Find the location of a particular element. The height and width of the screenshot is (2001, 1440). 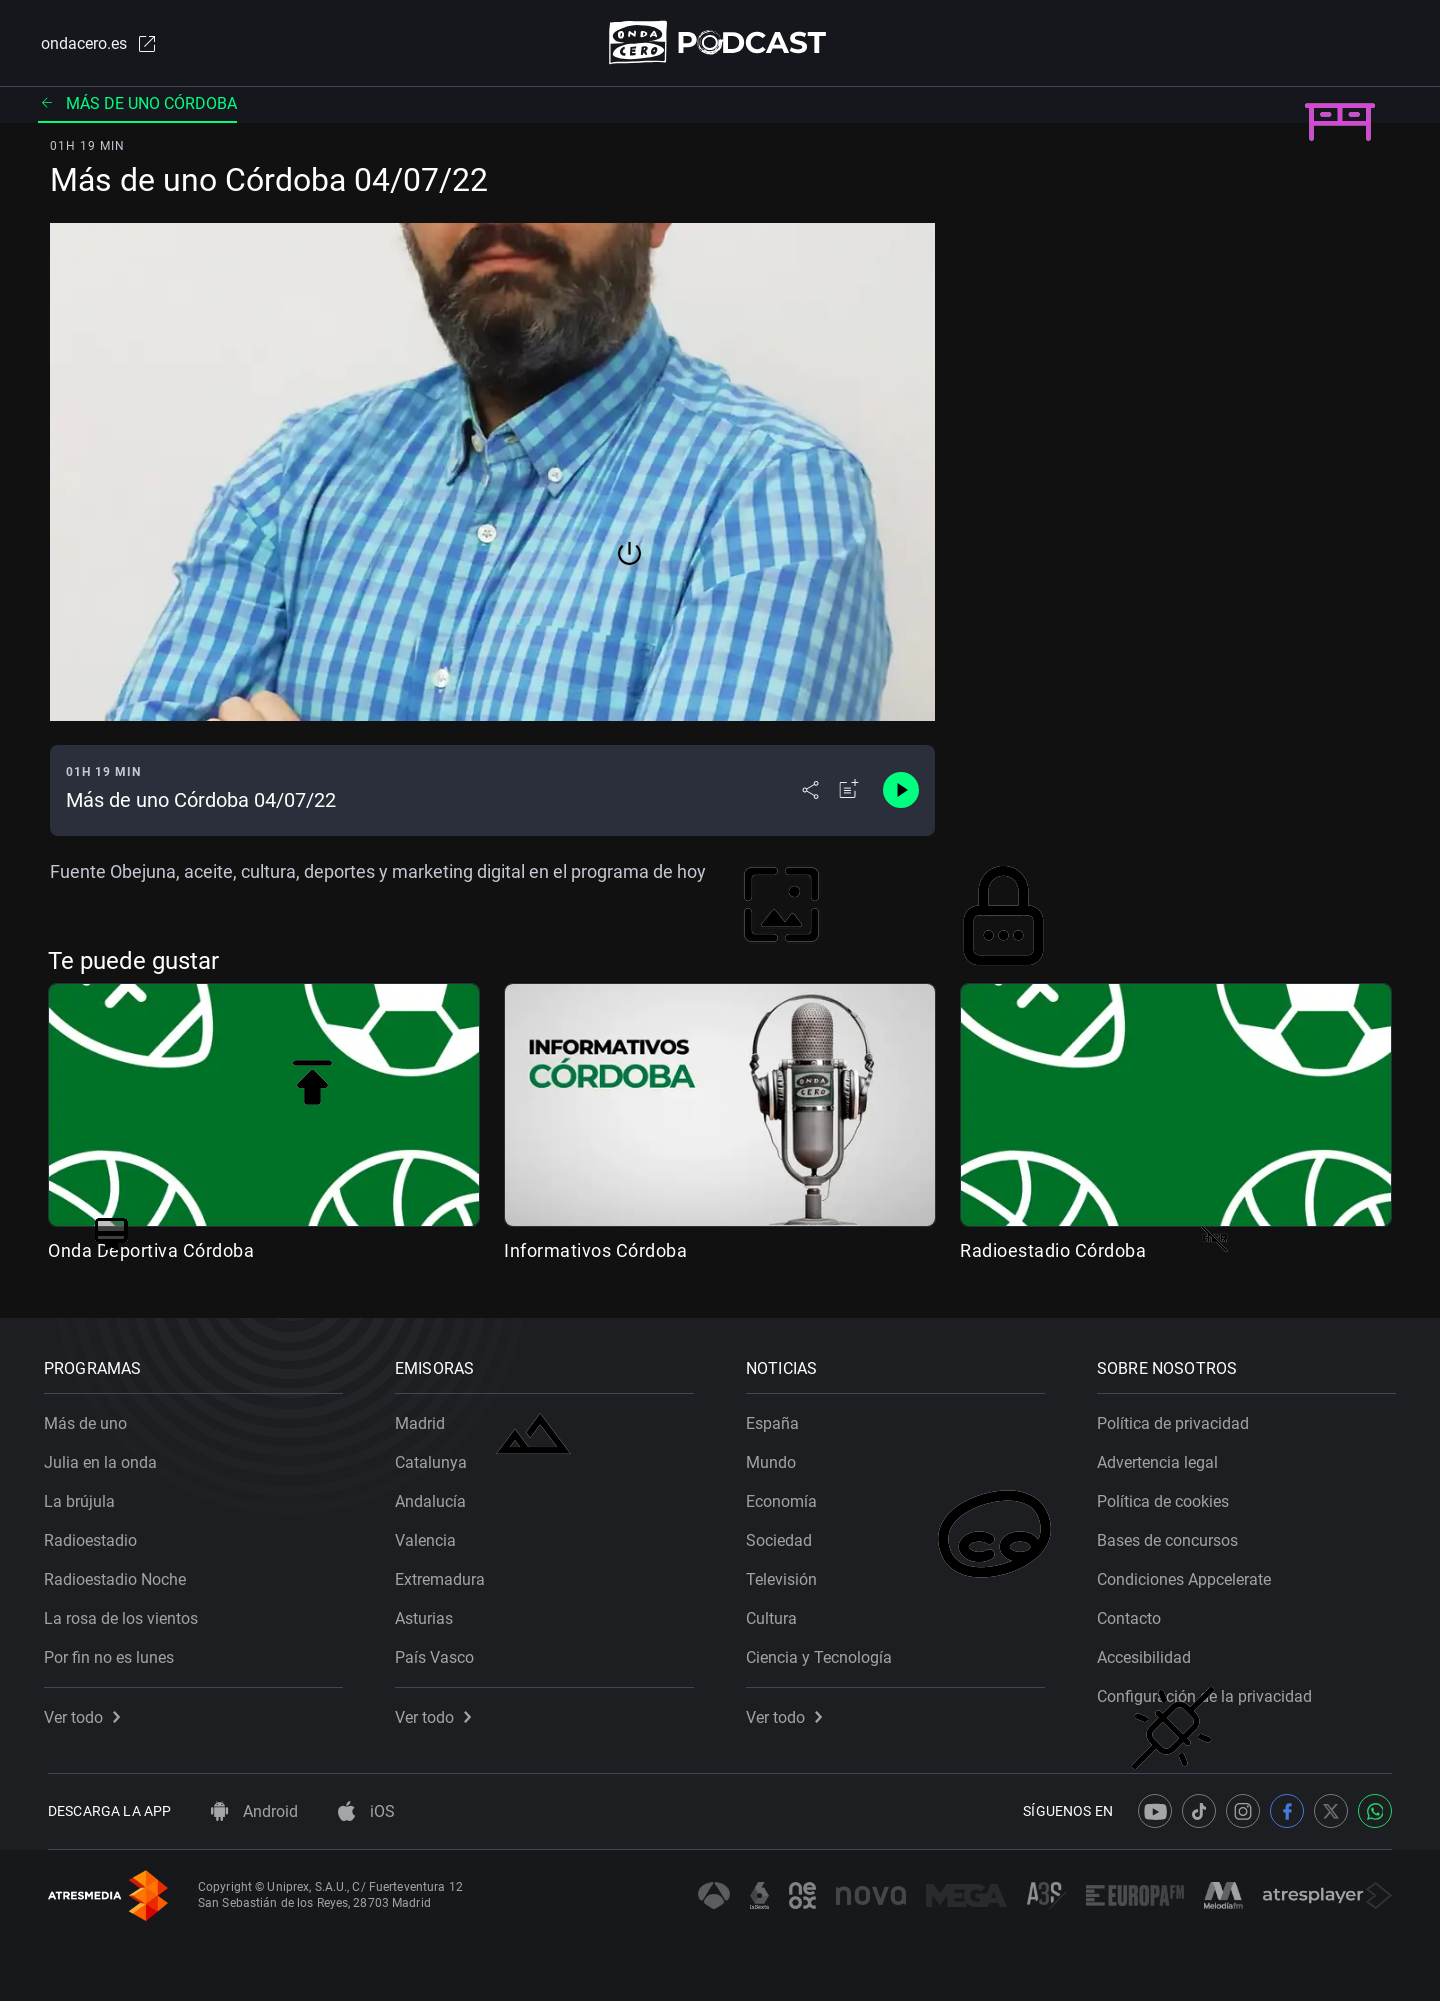

disable HDR mode in camera settings is located at coordinates (1215, 1238).